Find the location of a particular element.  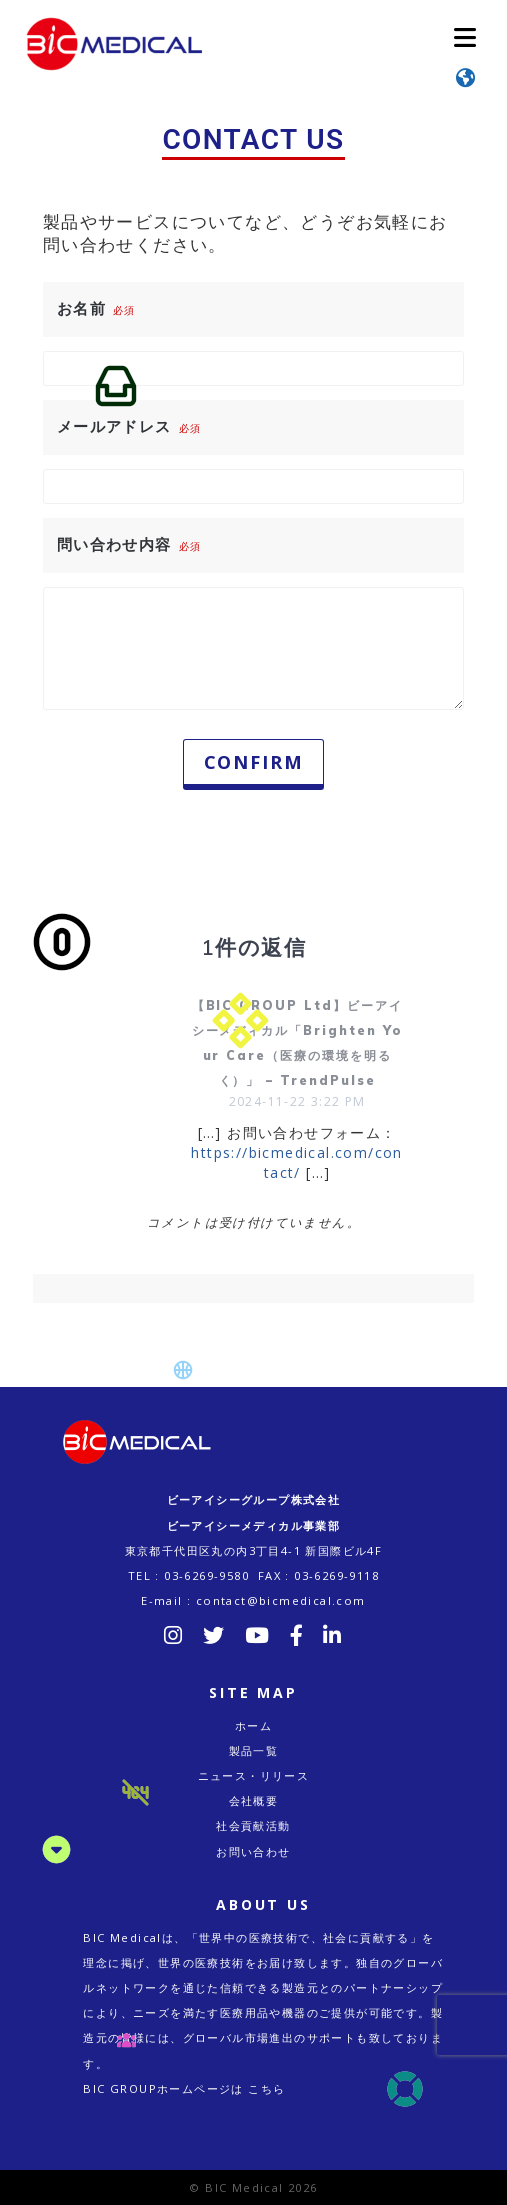

view all users or team members is located at coordinates (126, 2040).